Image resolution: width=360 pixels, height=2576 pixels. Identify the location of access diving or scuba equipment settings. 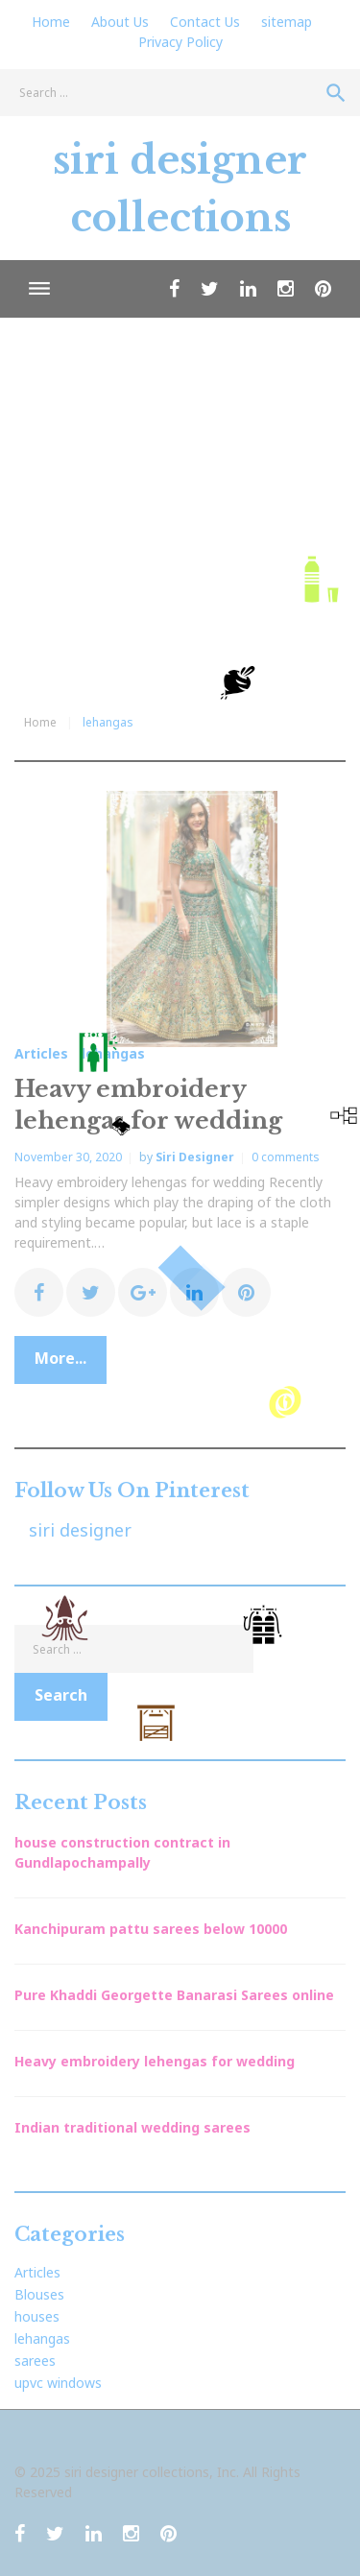
(263, 1624).